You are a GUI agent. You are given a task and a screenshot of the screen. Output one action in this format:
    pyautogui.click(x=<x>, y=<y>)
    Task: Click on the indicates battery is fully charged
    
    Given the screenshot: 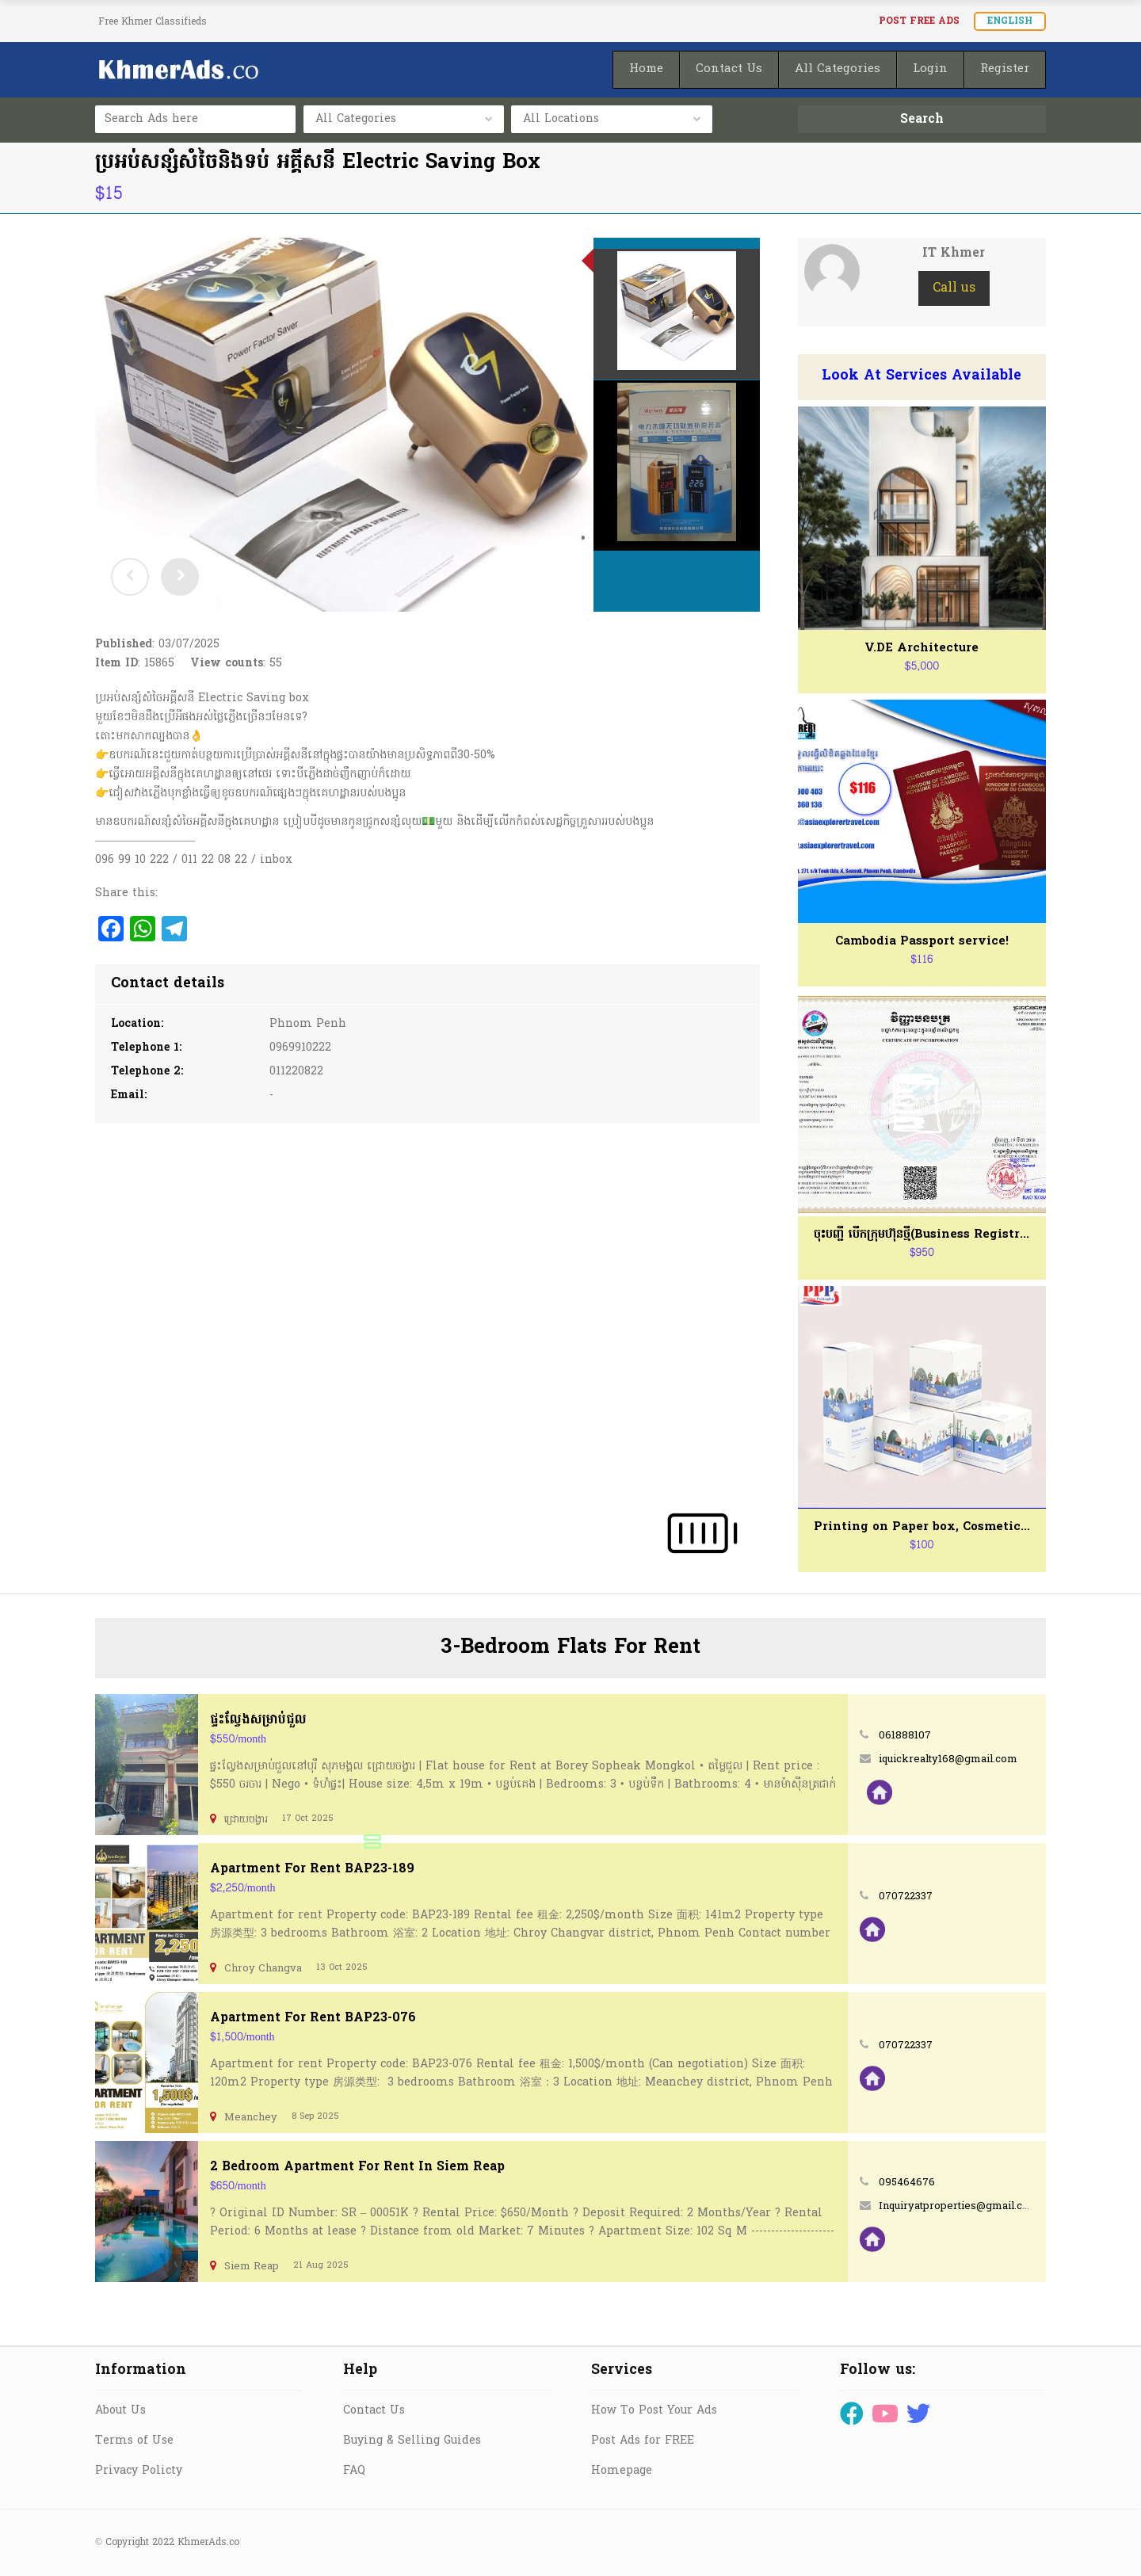 What is the action you would take?
    pyautogui.click(x=701, y=1533)
    